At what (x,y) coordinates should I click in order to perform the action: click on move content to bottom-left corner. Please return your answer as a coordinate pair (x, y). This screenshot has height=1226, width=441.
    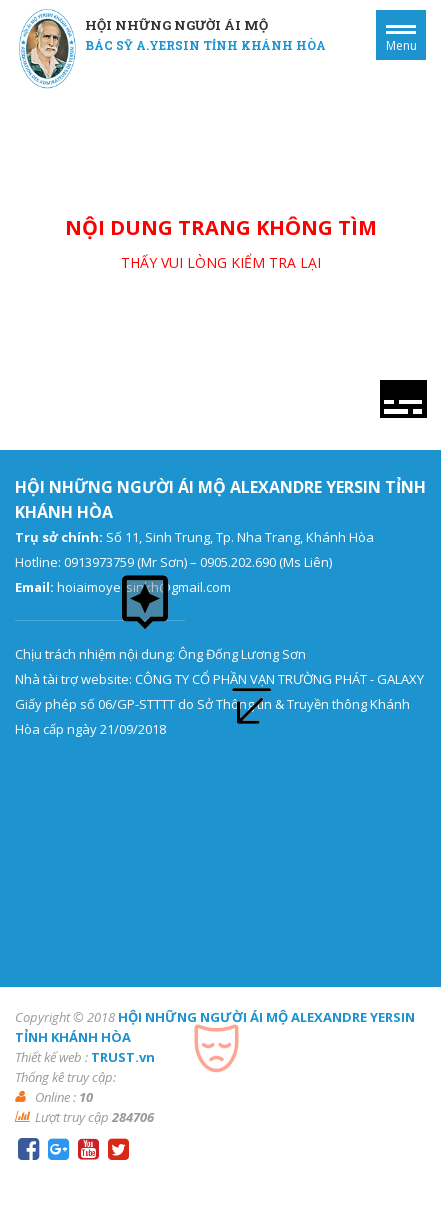
    Looking at the image, I should click on (250, 706).